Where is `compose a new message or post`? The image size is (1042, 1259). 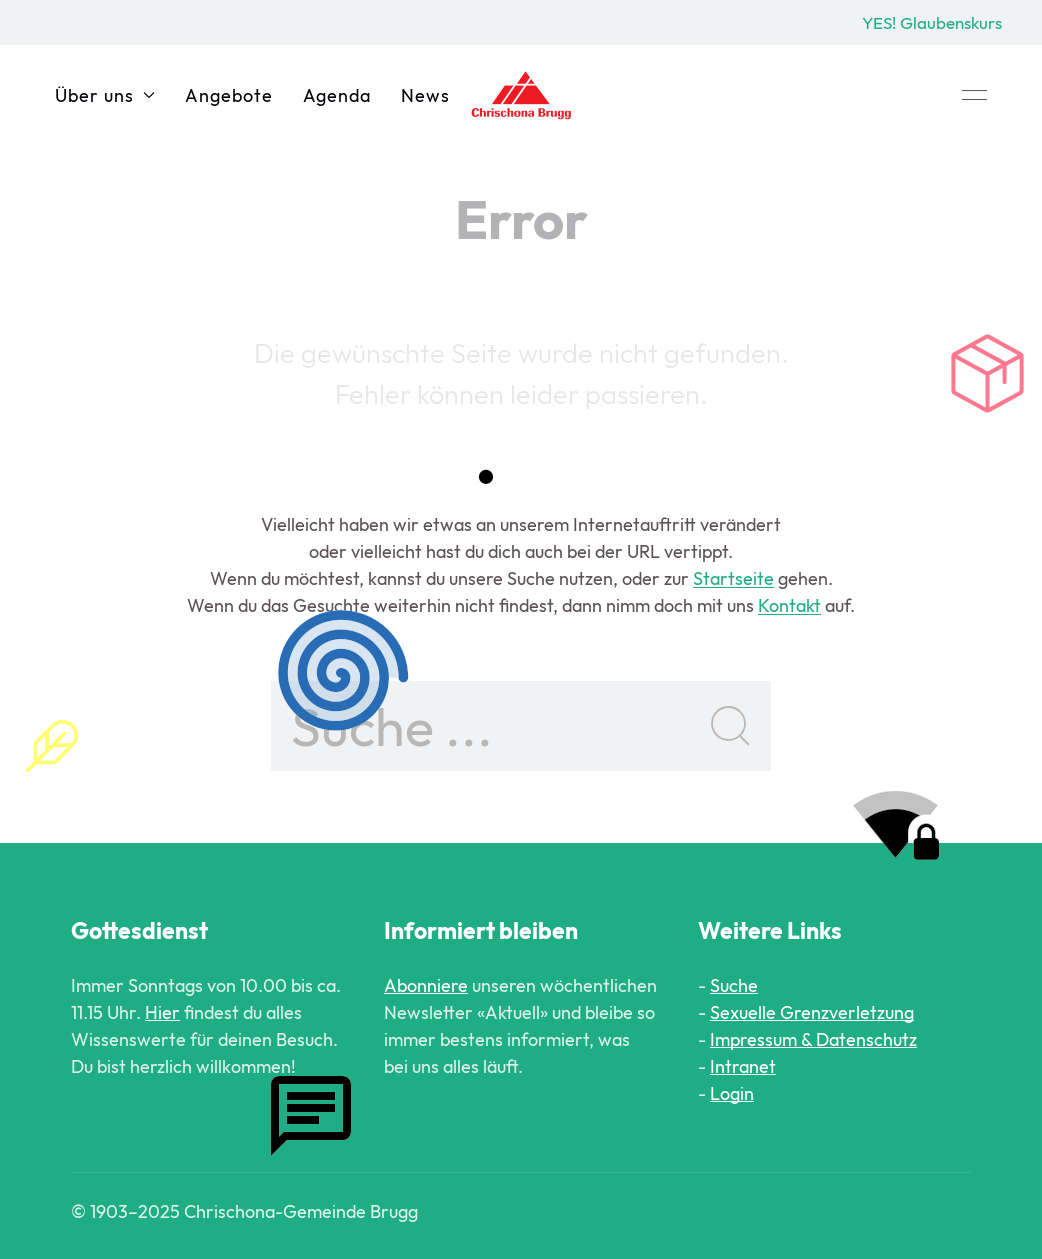
compose a new message or post is located at coordinates (51, 747).